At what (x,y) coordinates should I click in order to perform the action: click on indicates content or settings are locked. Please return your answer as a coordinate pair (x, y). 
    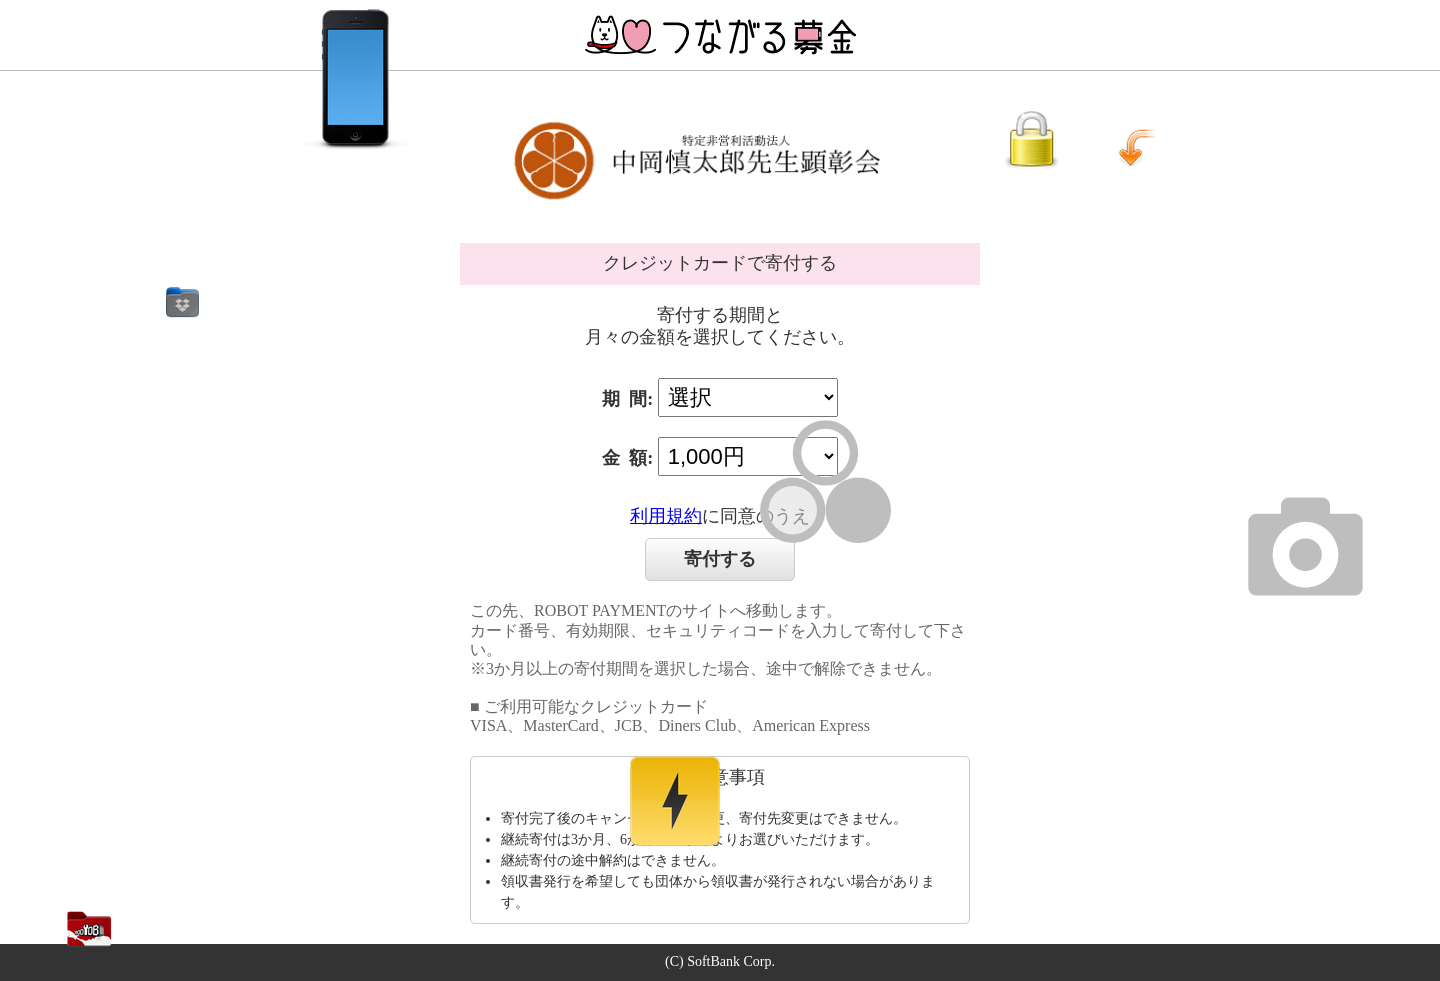
    Looking at the image, I should click on (1033, 139).